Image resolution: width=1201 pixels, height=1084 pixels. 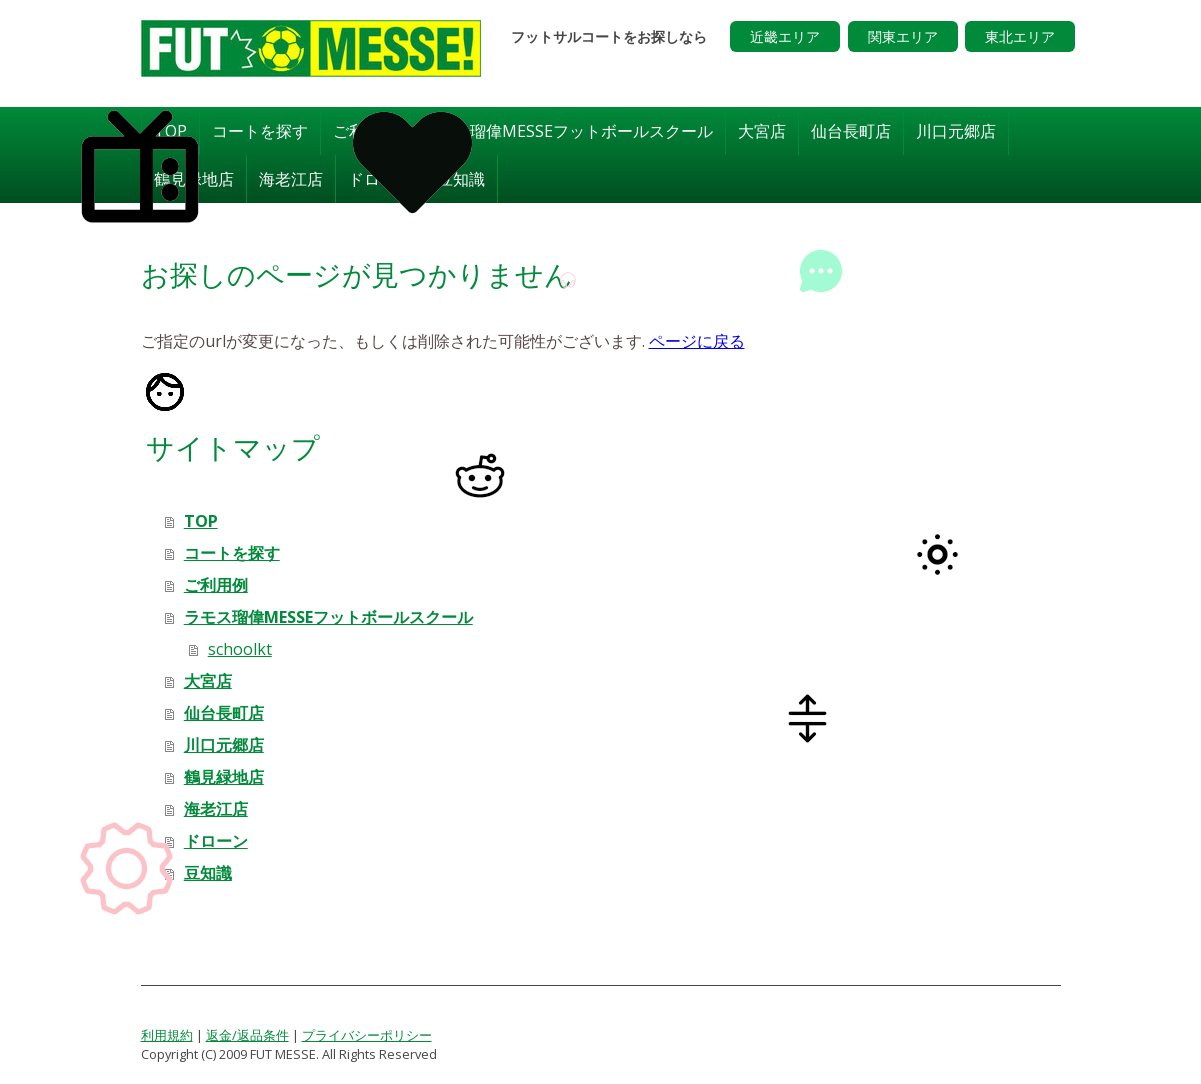 I want to click on open chat or messaging, so click(x=821, y=271).